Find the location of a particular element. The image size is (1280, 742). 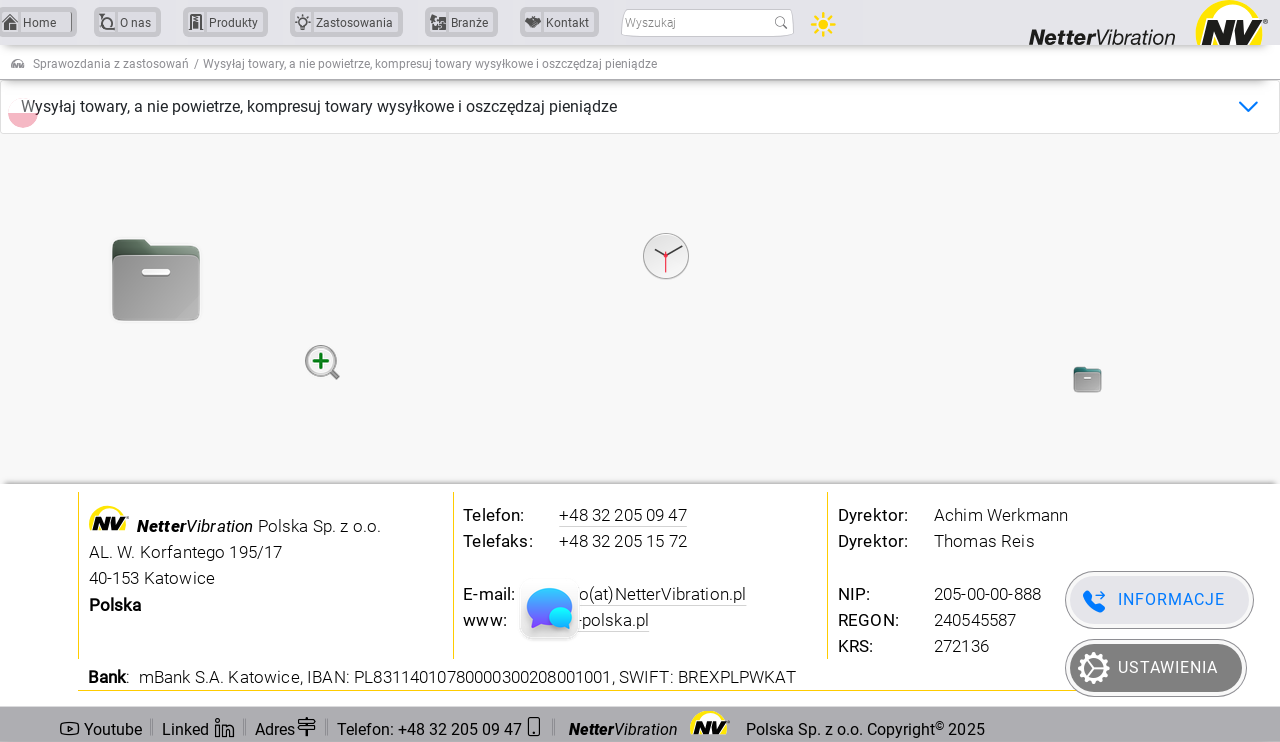

open the file manager application is located at coordinates (1087, 379).